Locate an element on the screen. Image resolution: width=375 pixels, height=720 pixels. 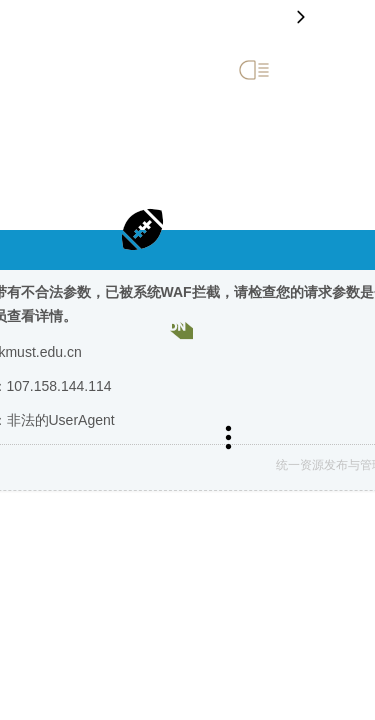
open more options menu is located at coordinates (228, 437).